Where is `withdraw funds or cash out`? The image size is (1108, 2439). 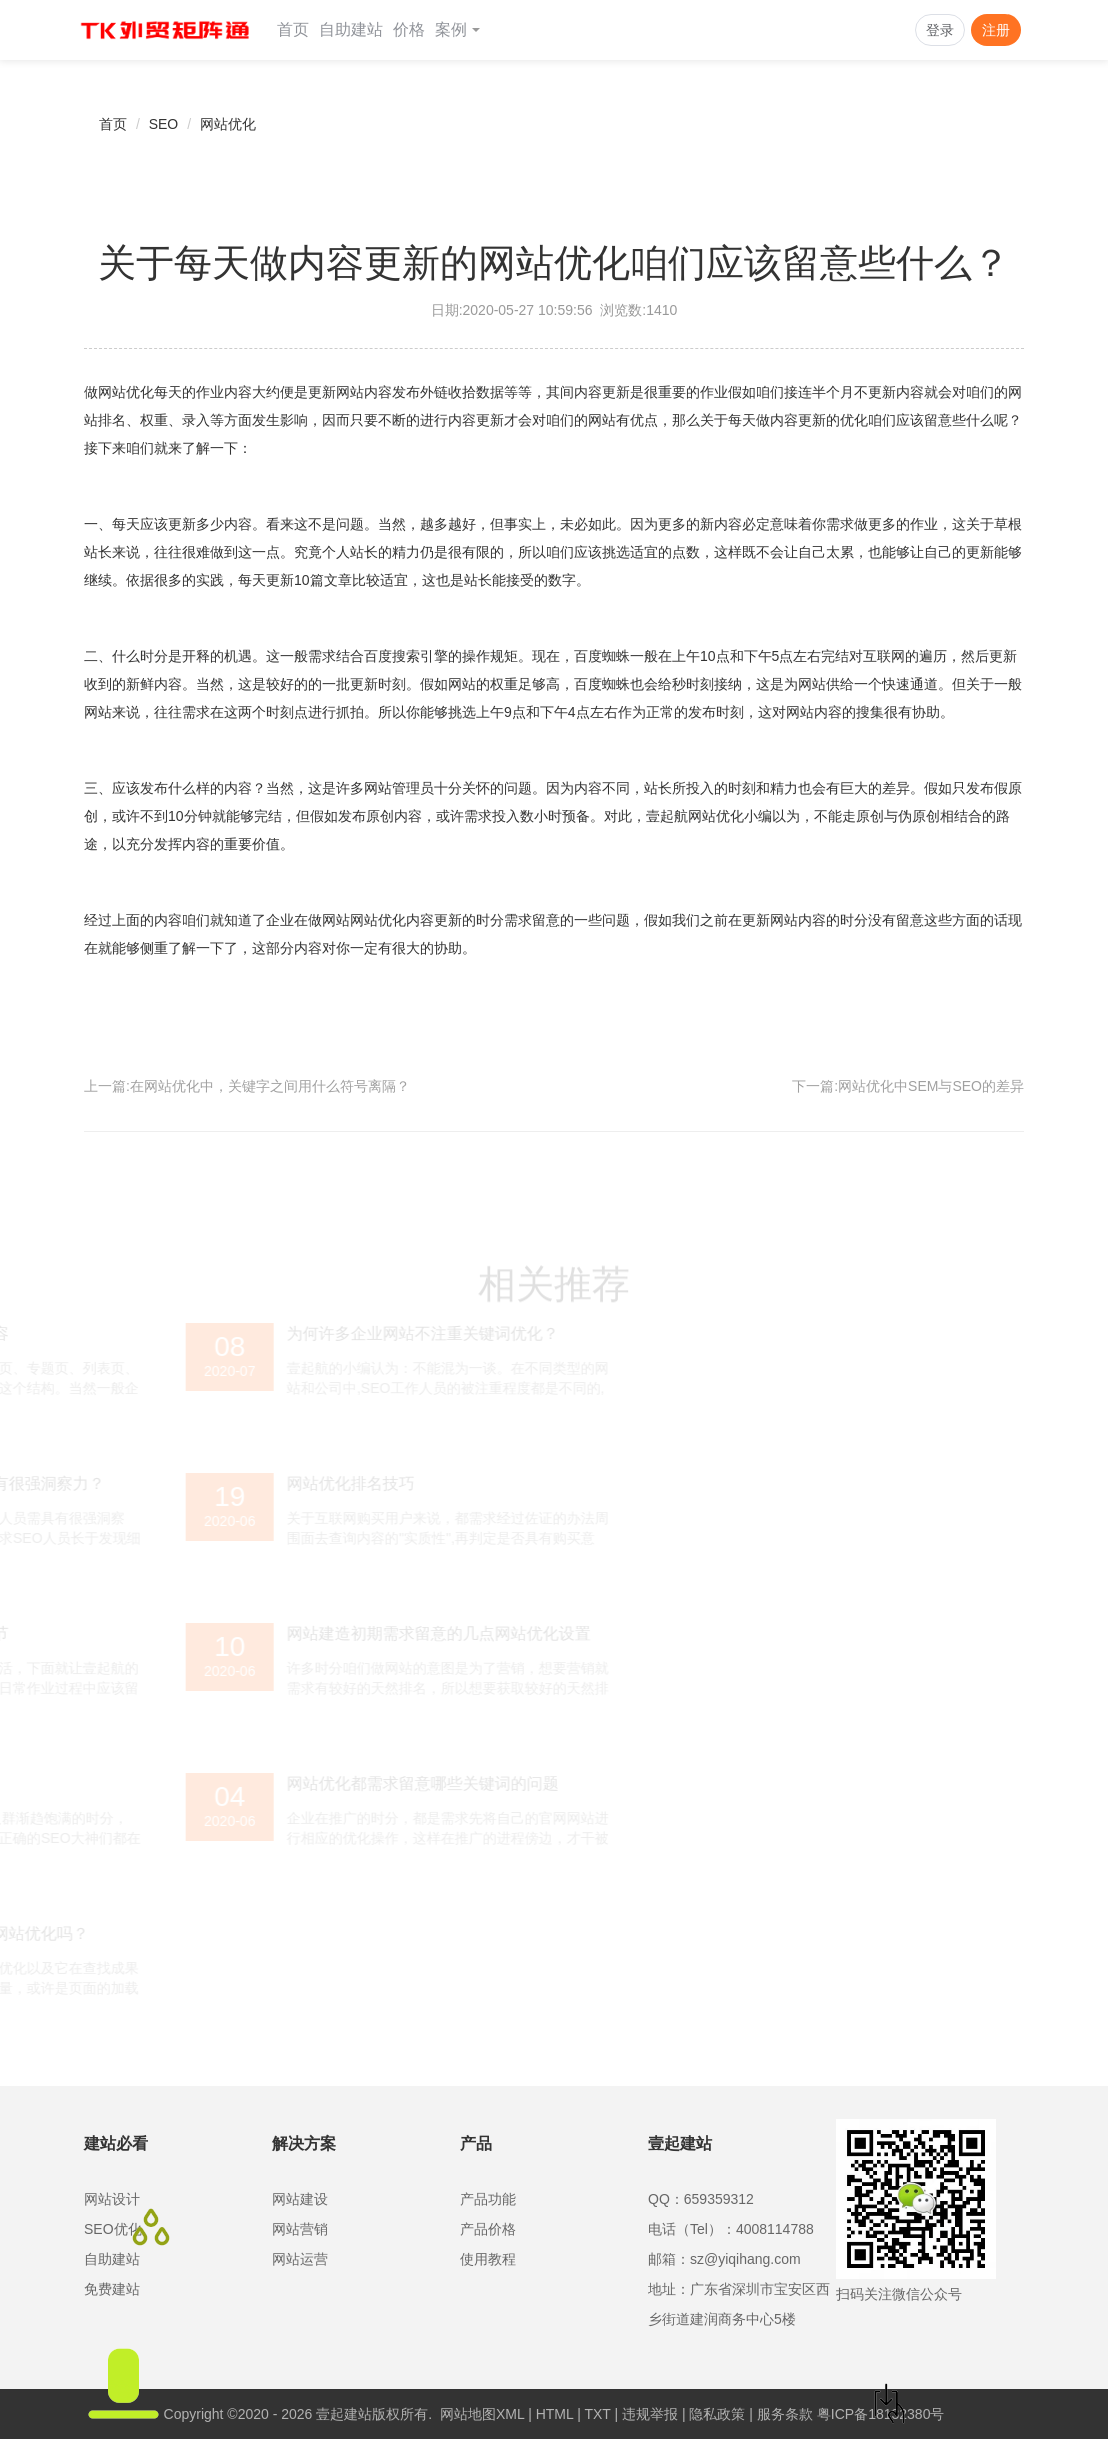
withdraw funds or cash out is located at coordinates (887, 2403).